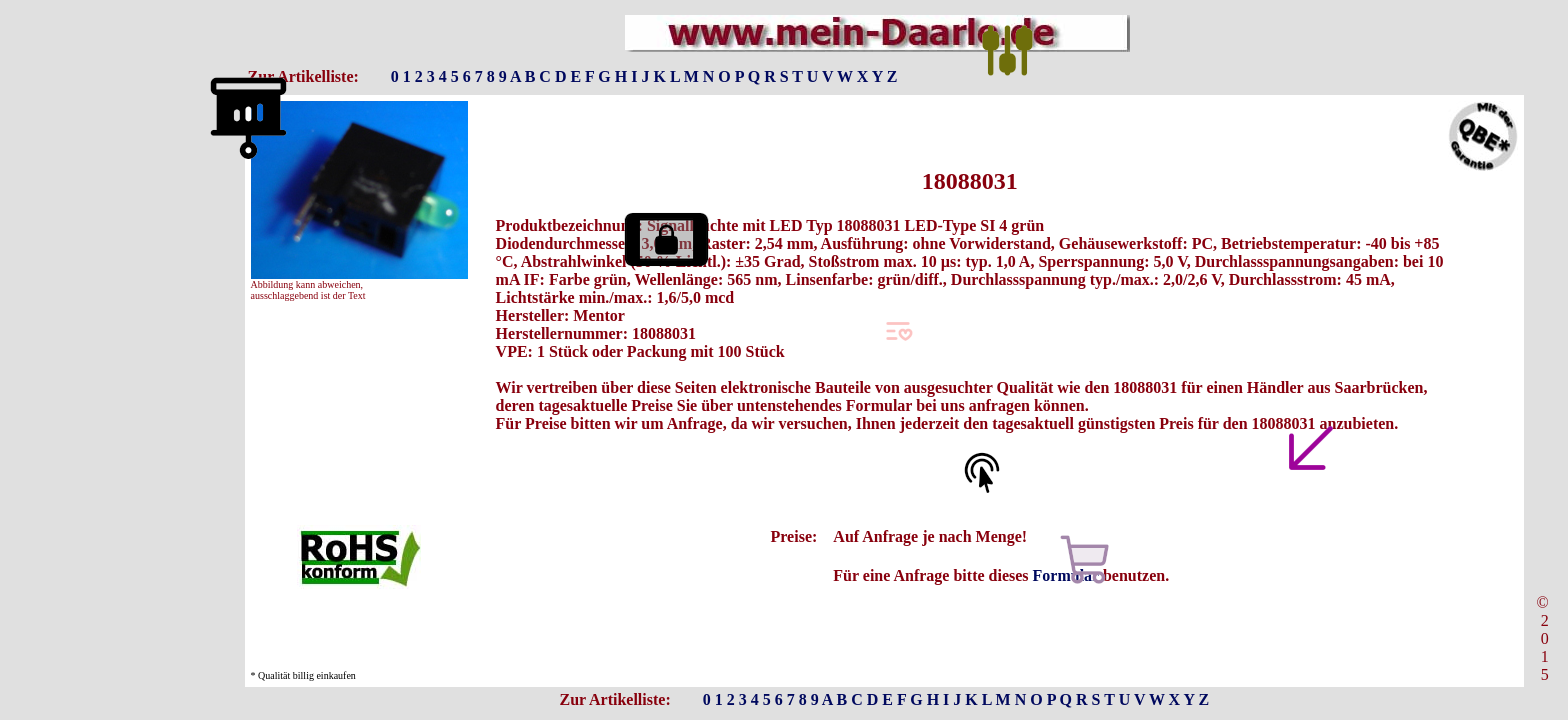 This screenshot has width=1568, height=720. Describe the element at coordinates (1007, 50) in the screenshot. I see `view candlestick chart for stock or crypto trading` at that location.